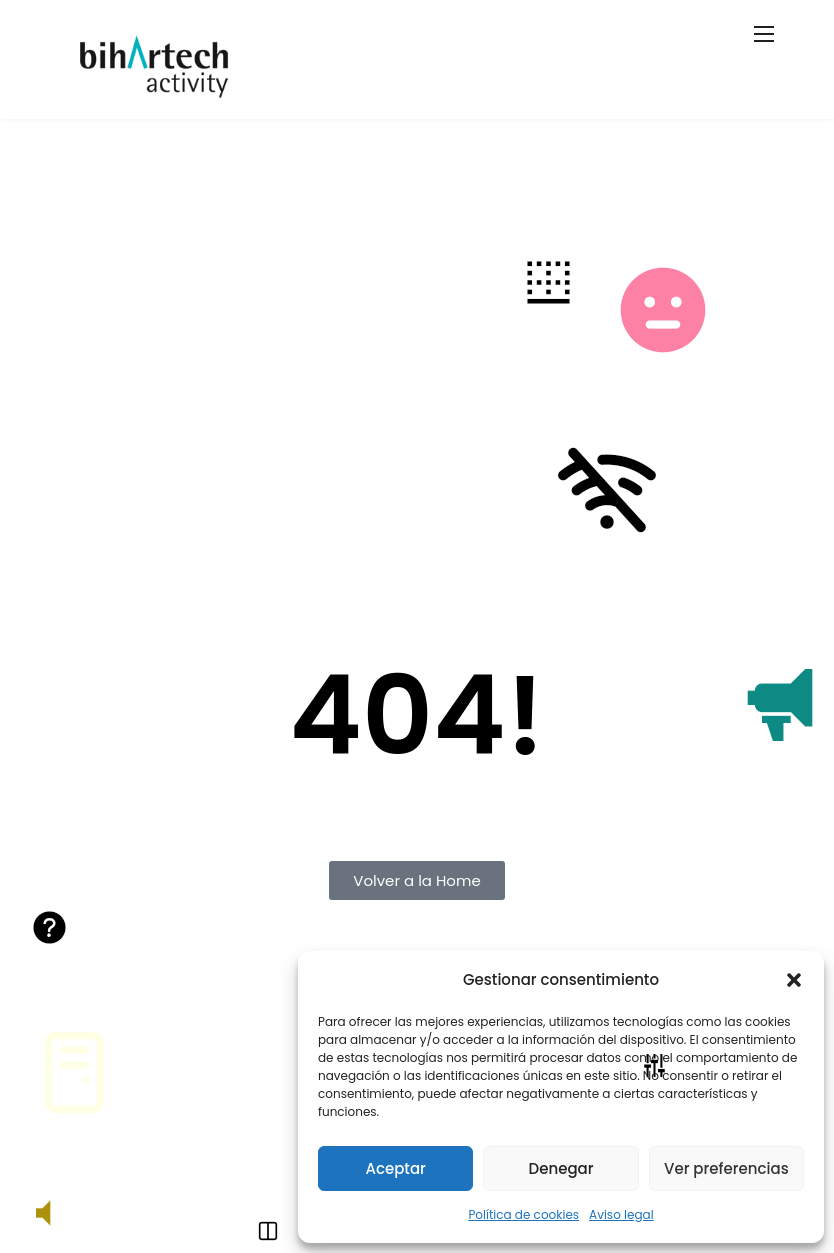  What do you see at coordinates (654, 1065) in the screenshot?
I see `adjust settings or preferences` at bounding box center [654, 1065].